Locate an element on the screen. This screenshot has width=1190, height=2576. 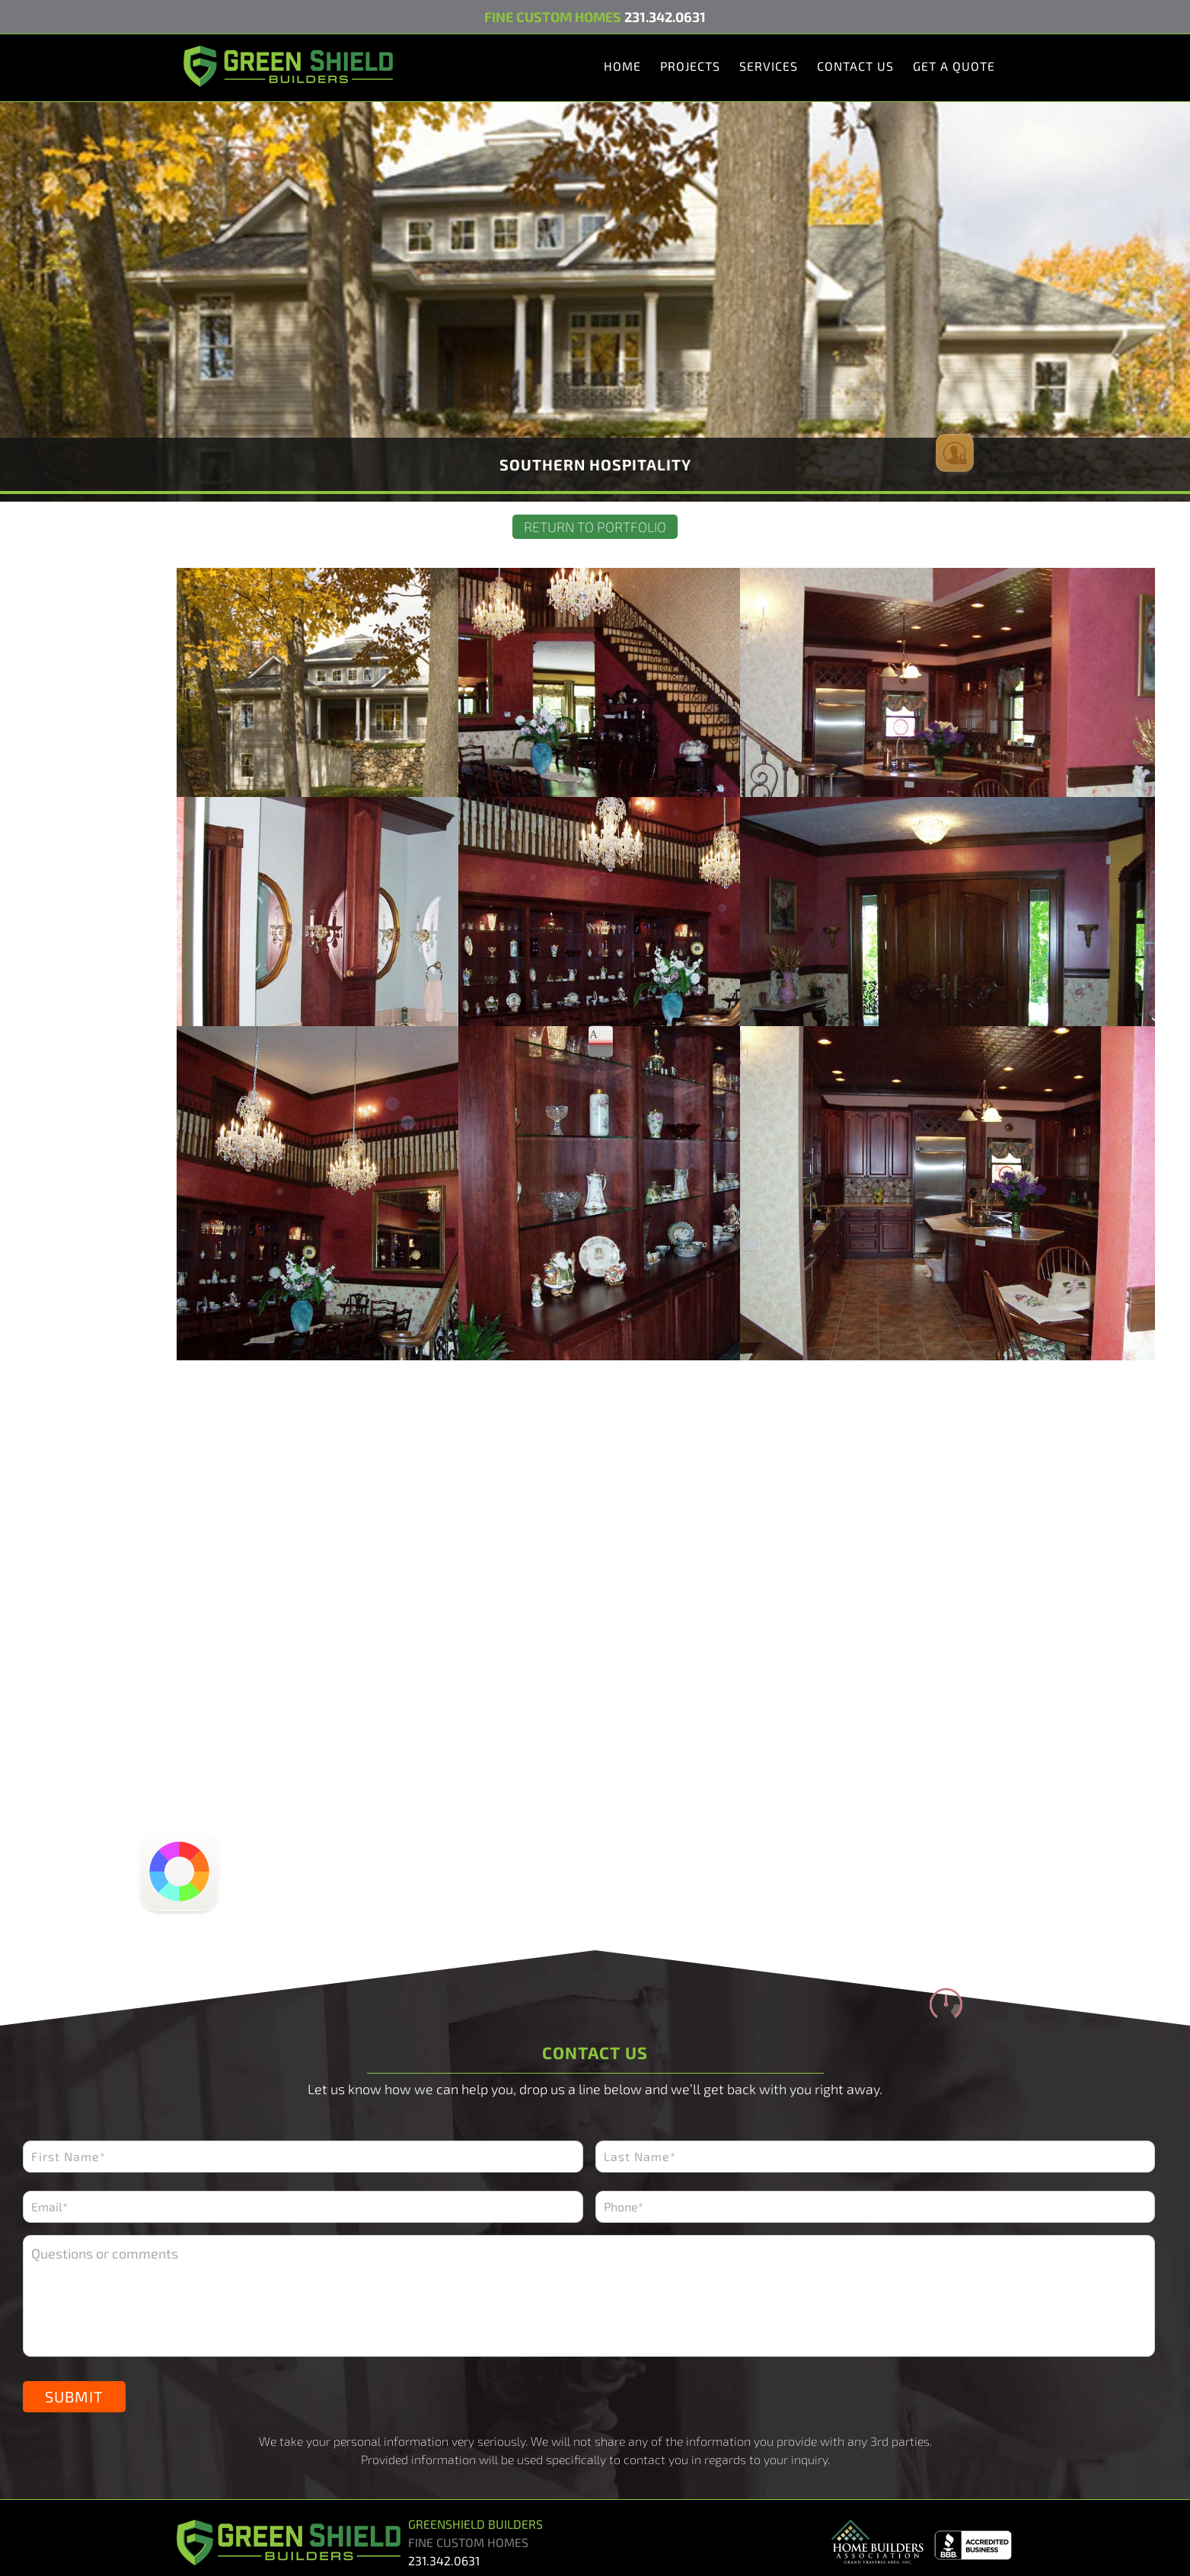
view system performance metrics is located at coordinates (946, 2002).